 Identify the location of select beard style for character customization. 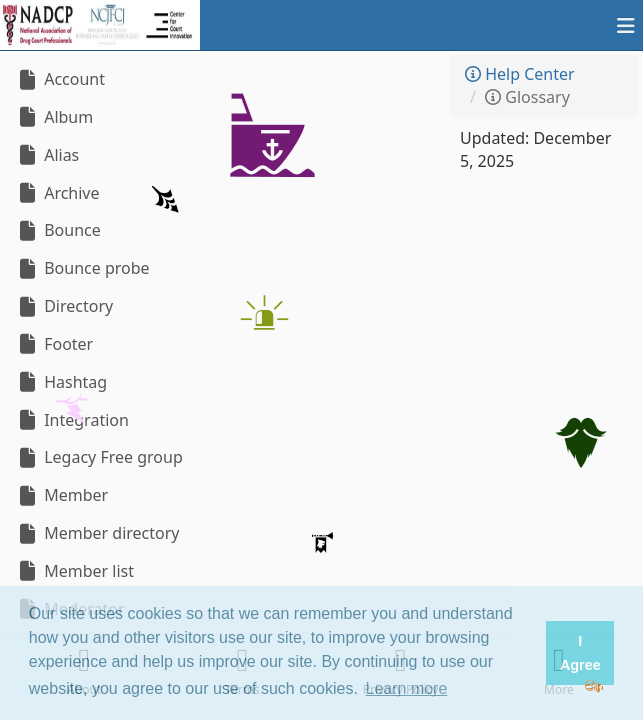
(581, 442).